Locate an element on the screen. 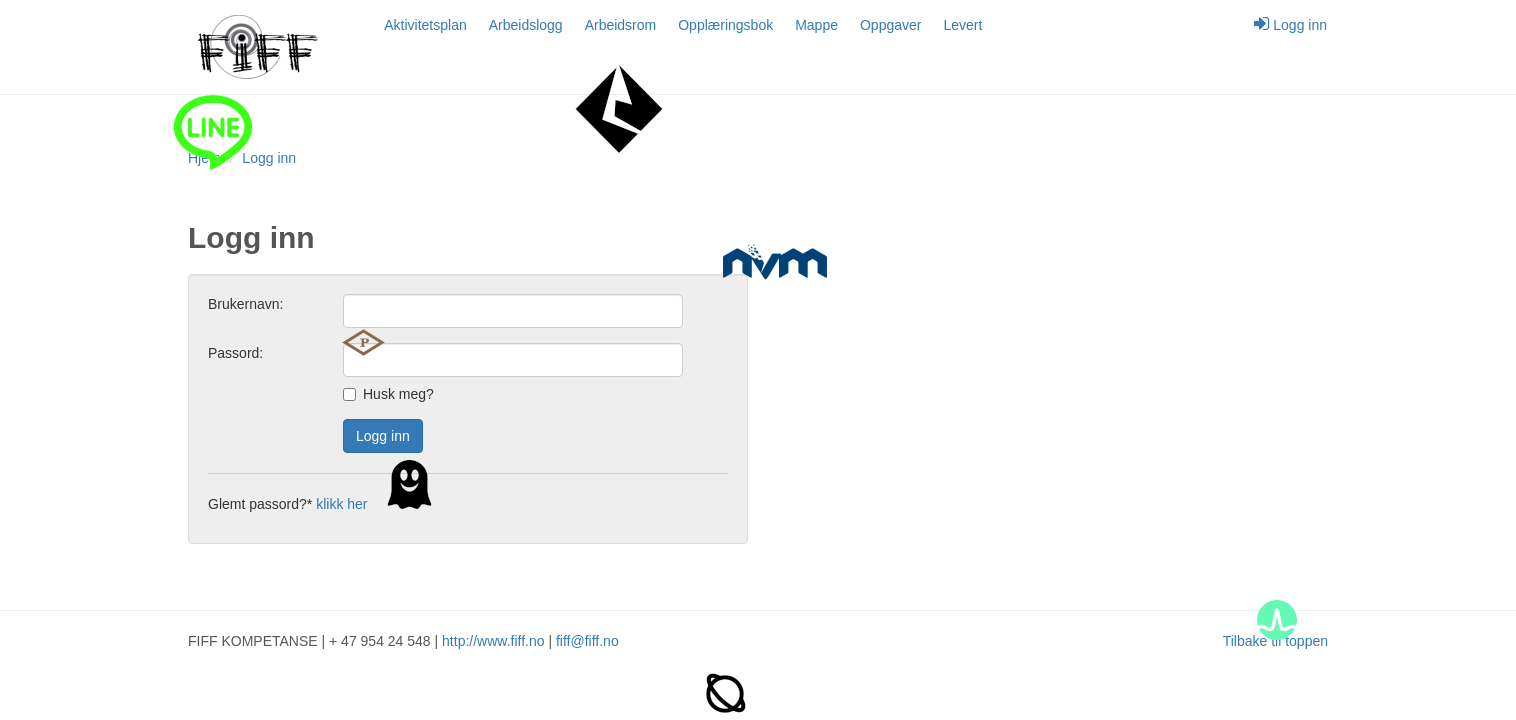  powers brand logo is located at coordinates (363, 342).